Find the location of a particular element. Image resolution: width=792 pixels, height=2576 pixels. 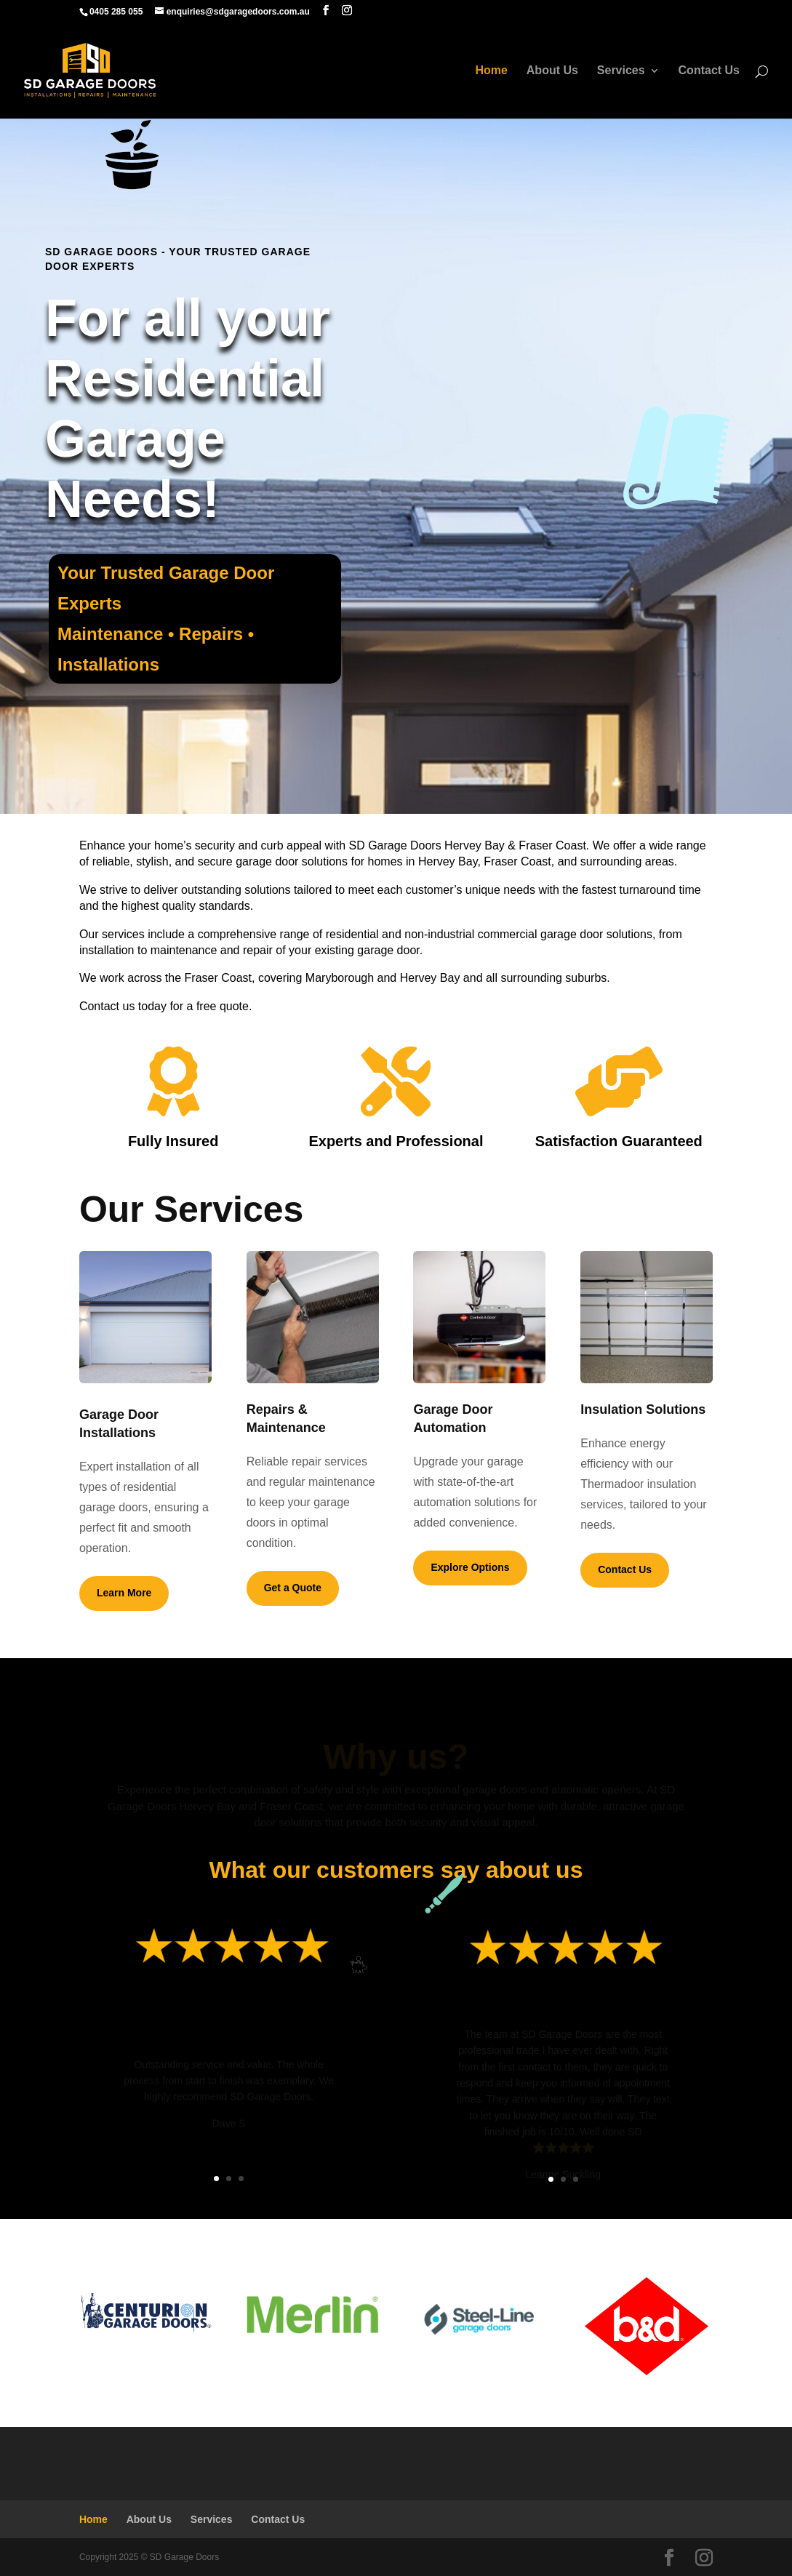

start a new project or initiative is located at coordinates (132, 154).